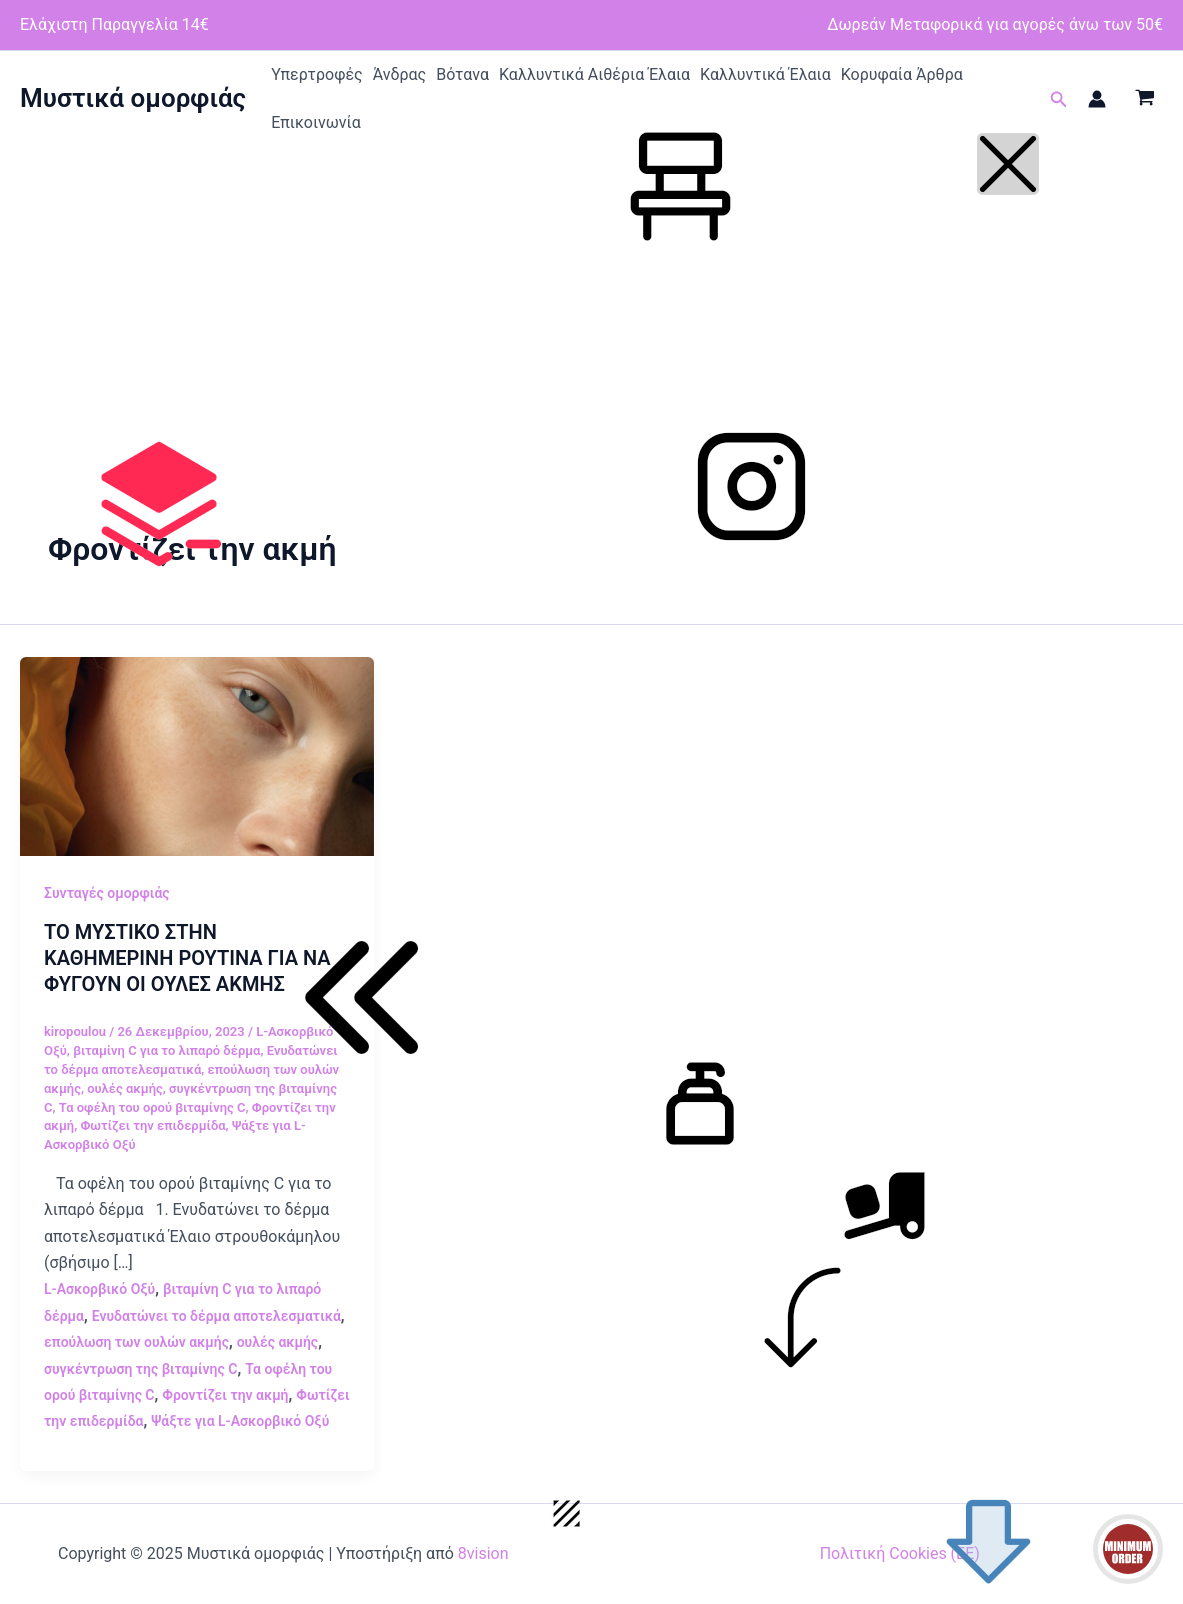 The image size is (1183, 1604). Describe the element at coordinates (566, 1513) in the screenshot. I see `apply texture or pattern overlay` at that location.